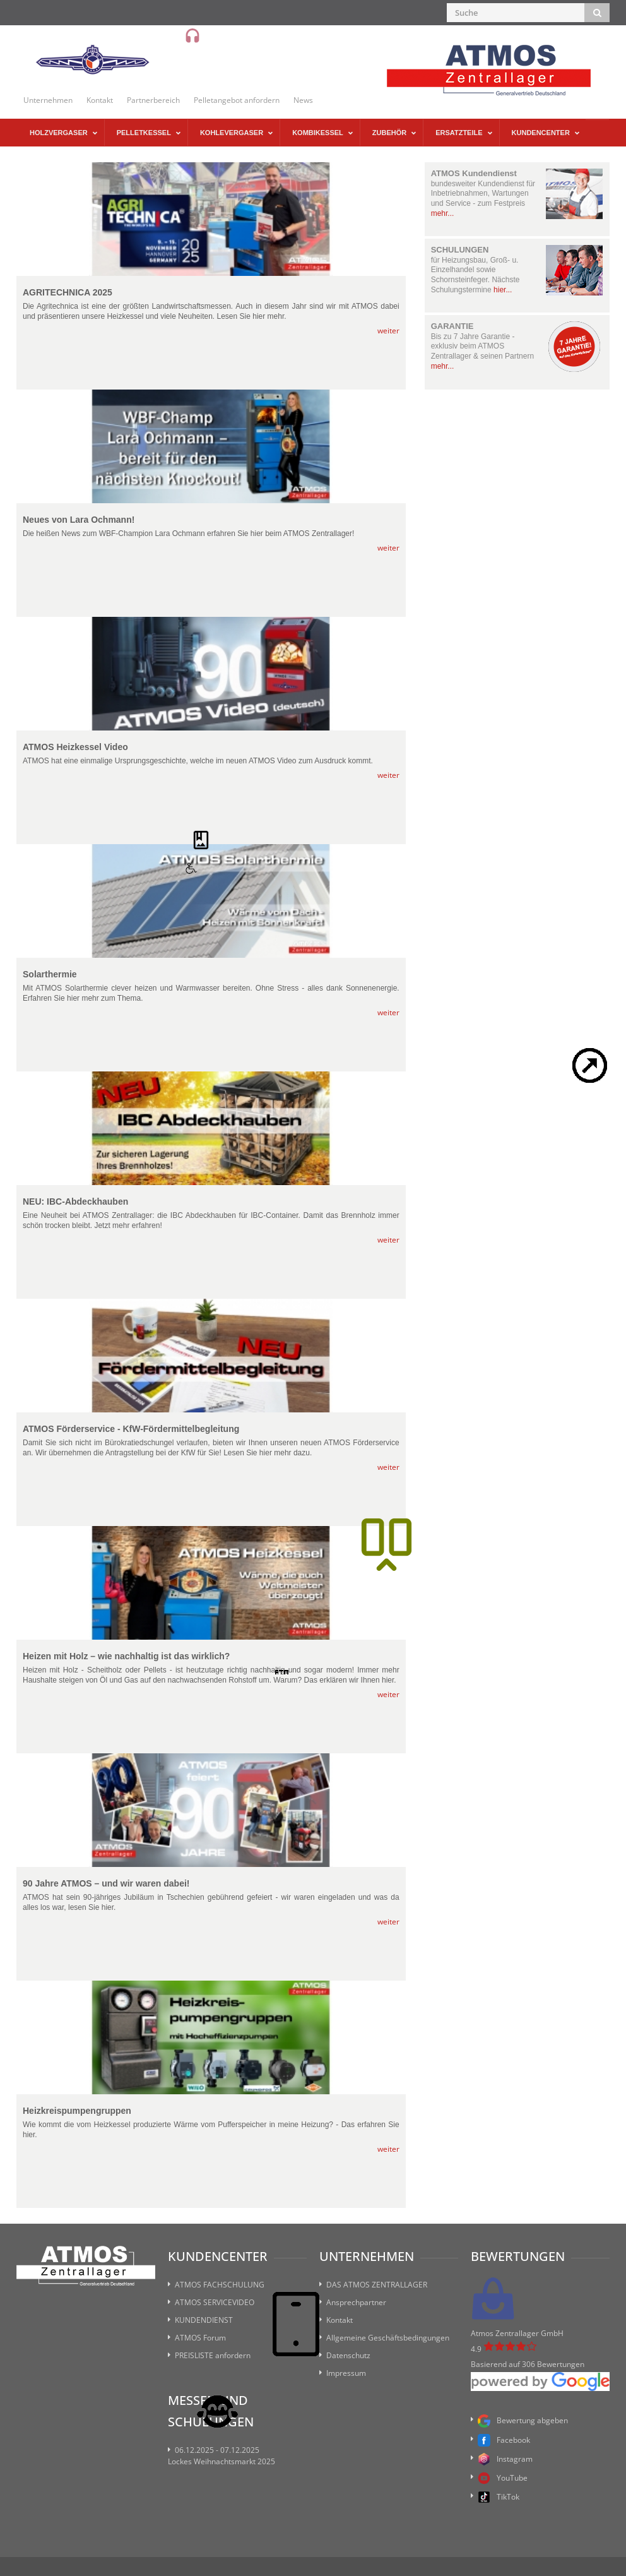  I want to click on open link in new window or external site, so click(589, 1065).